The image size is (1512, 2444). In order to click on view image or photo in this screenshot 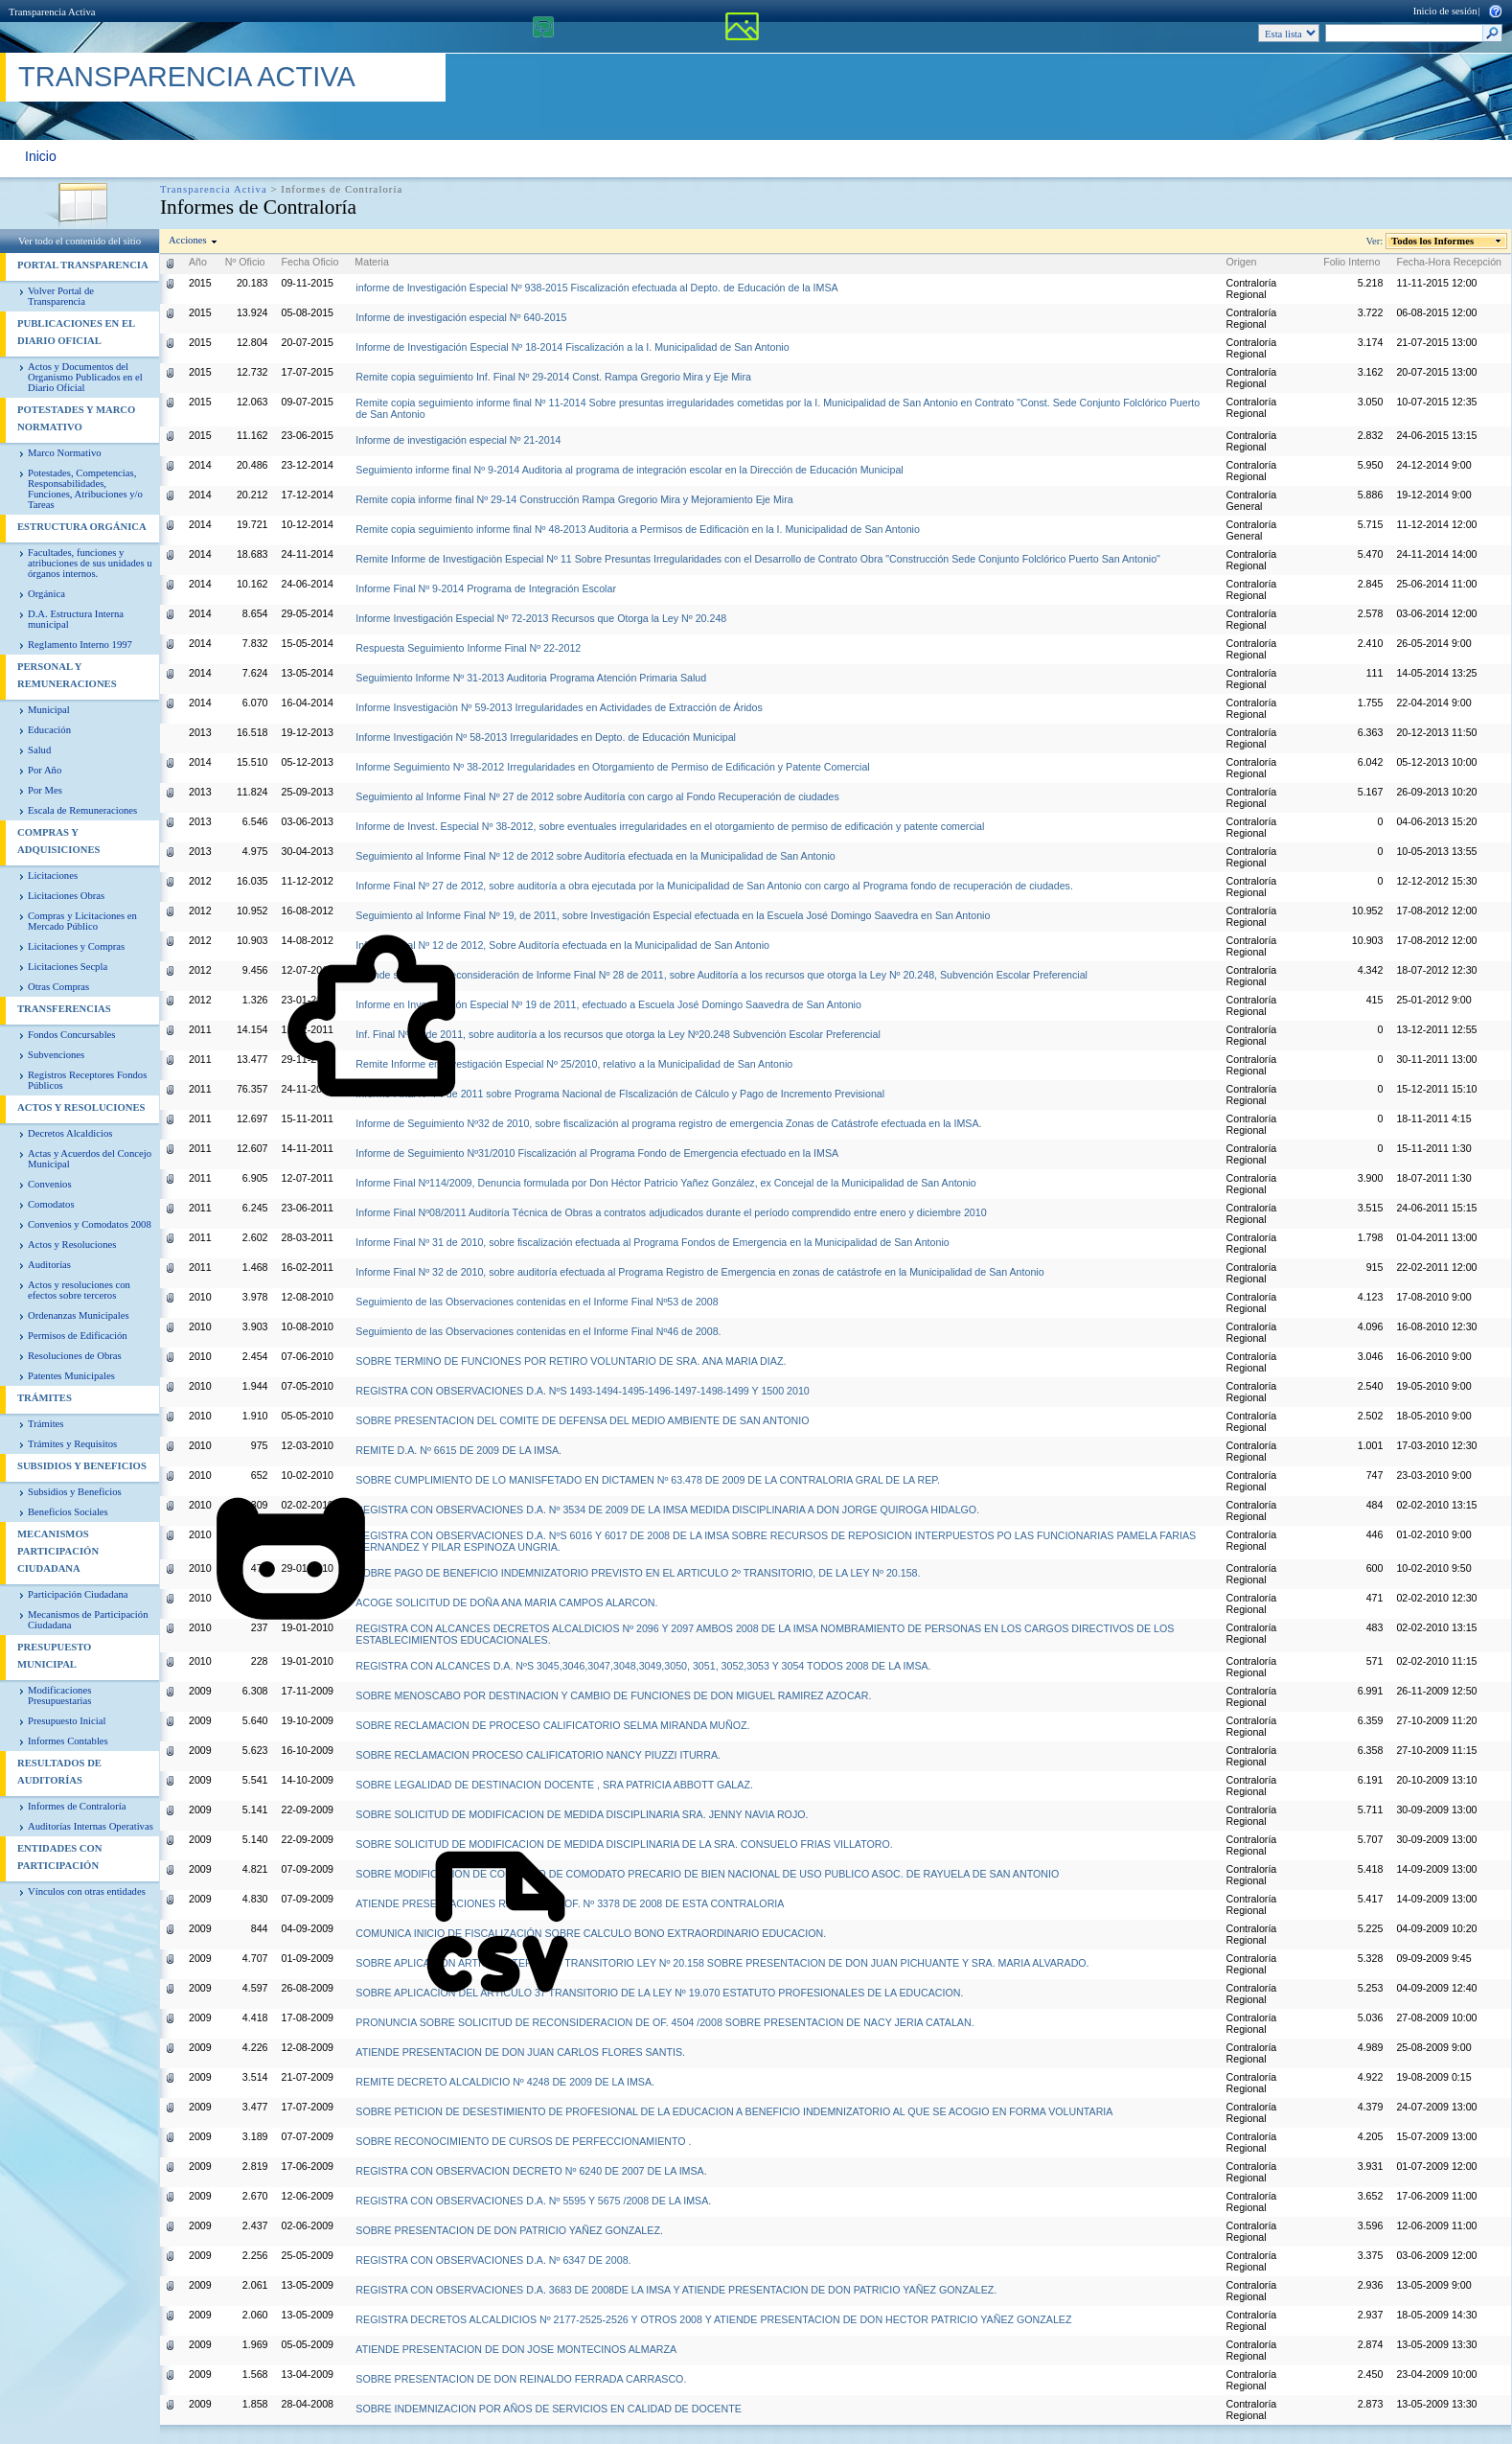, I will do `click(742, 26)`.